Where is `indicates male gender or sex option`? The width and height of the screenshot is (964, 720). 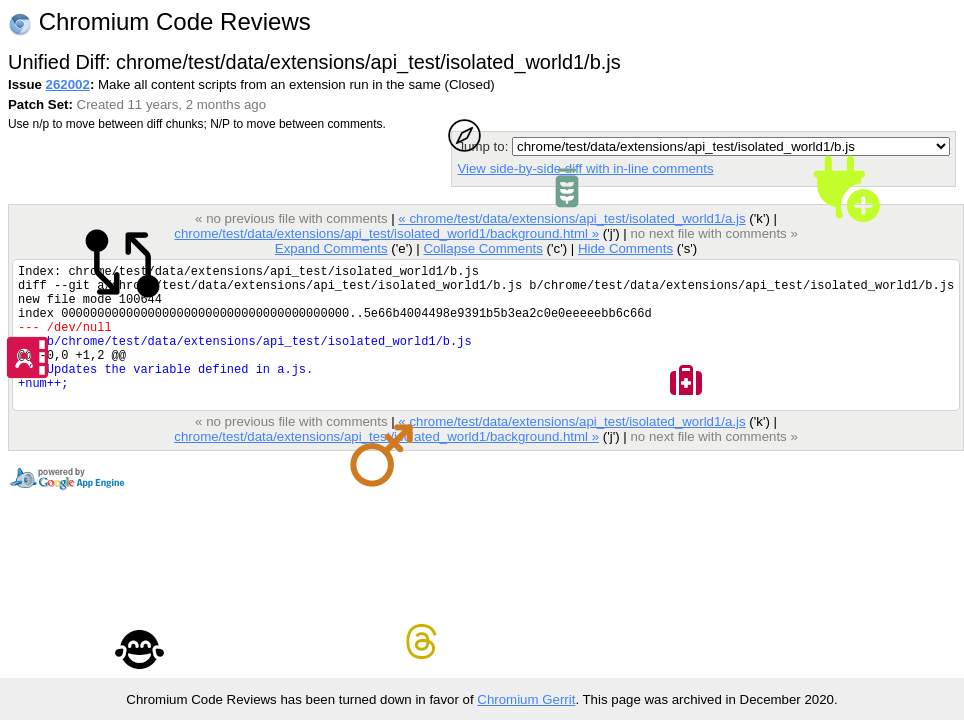 indicates male gender or sex option is located at coordinates (381, 455).